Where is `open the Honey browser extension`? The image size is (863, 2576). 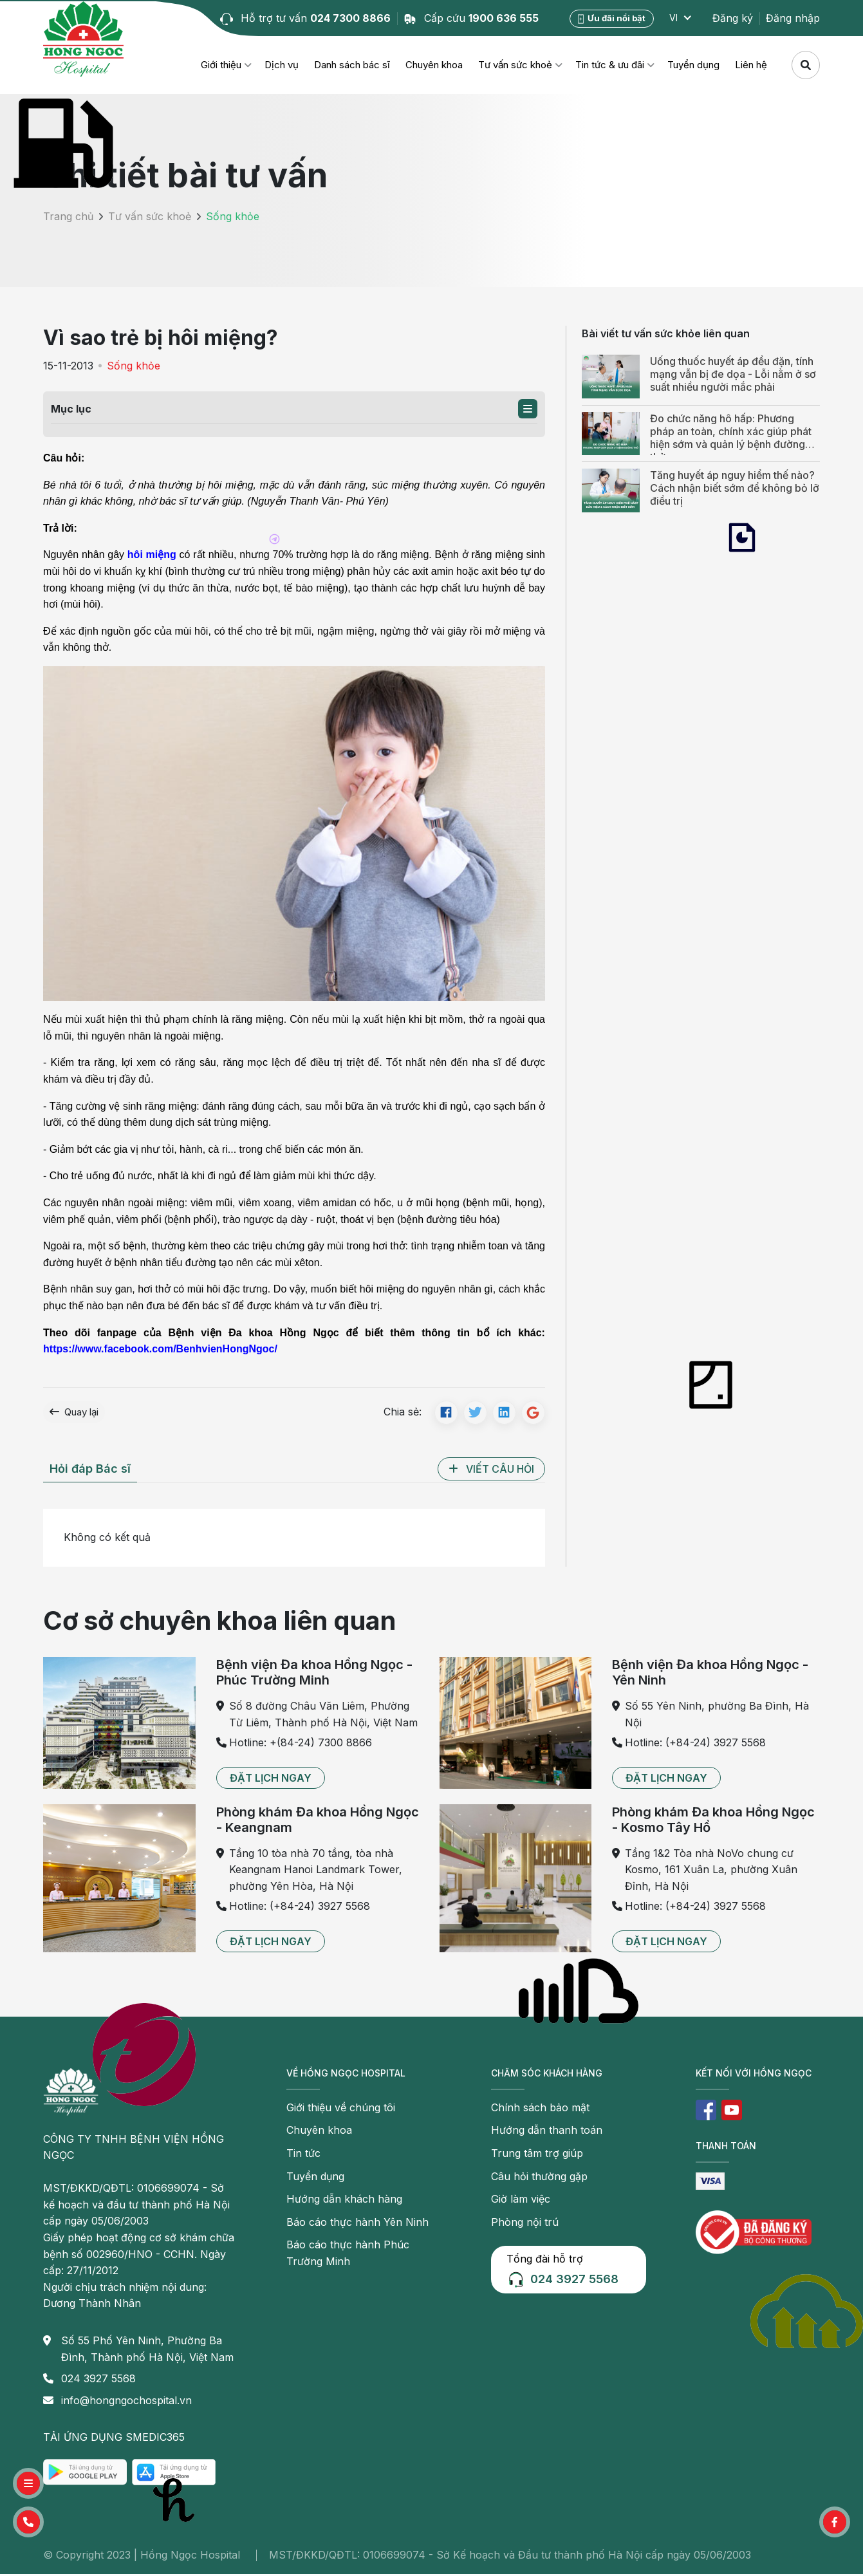 open the Honey browser extension is located at coordinates (174, 2500).